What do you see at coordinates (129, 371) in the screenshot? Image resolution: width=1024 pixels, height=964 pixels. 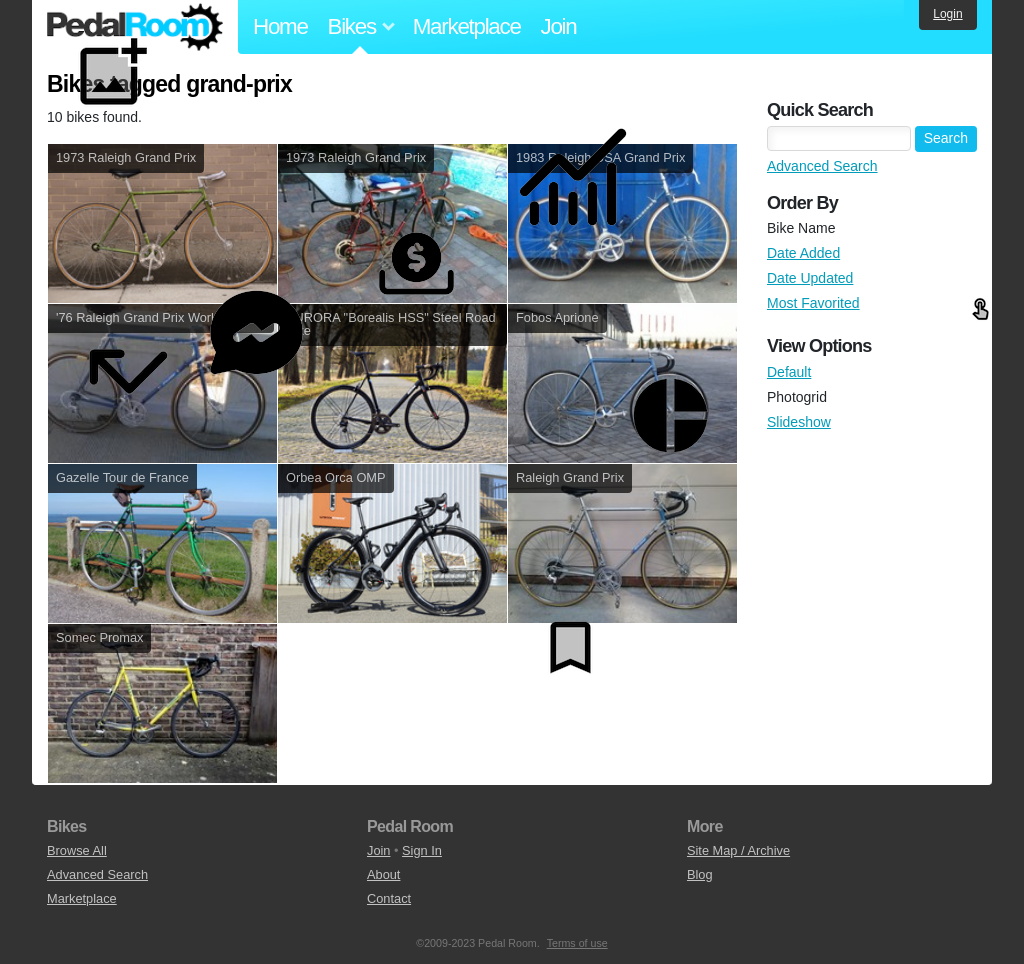 I see `indicates a missed incoming call` at bounding box center [129, 371].